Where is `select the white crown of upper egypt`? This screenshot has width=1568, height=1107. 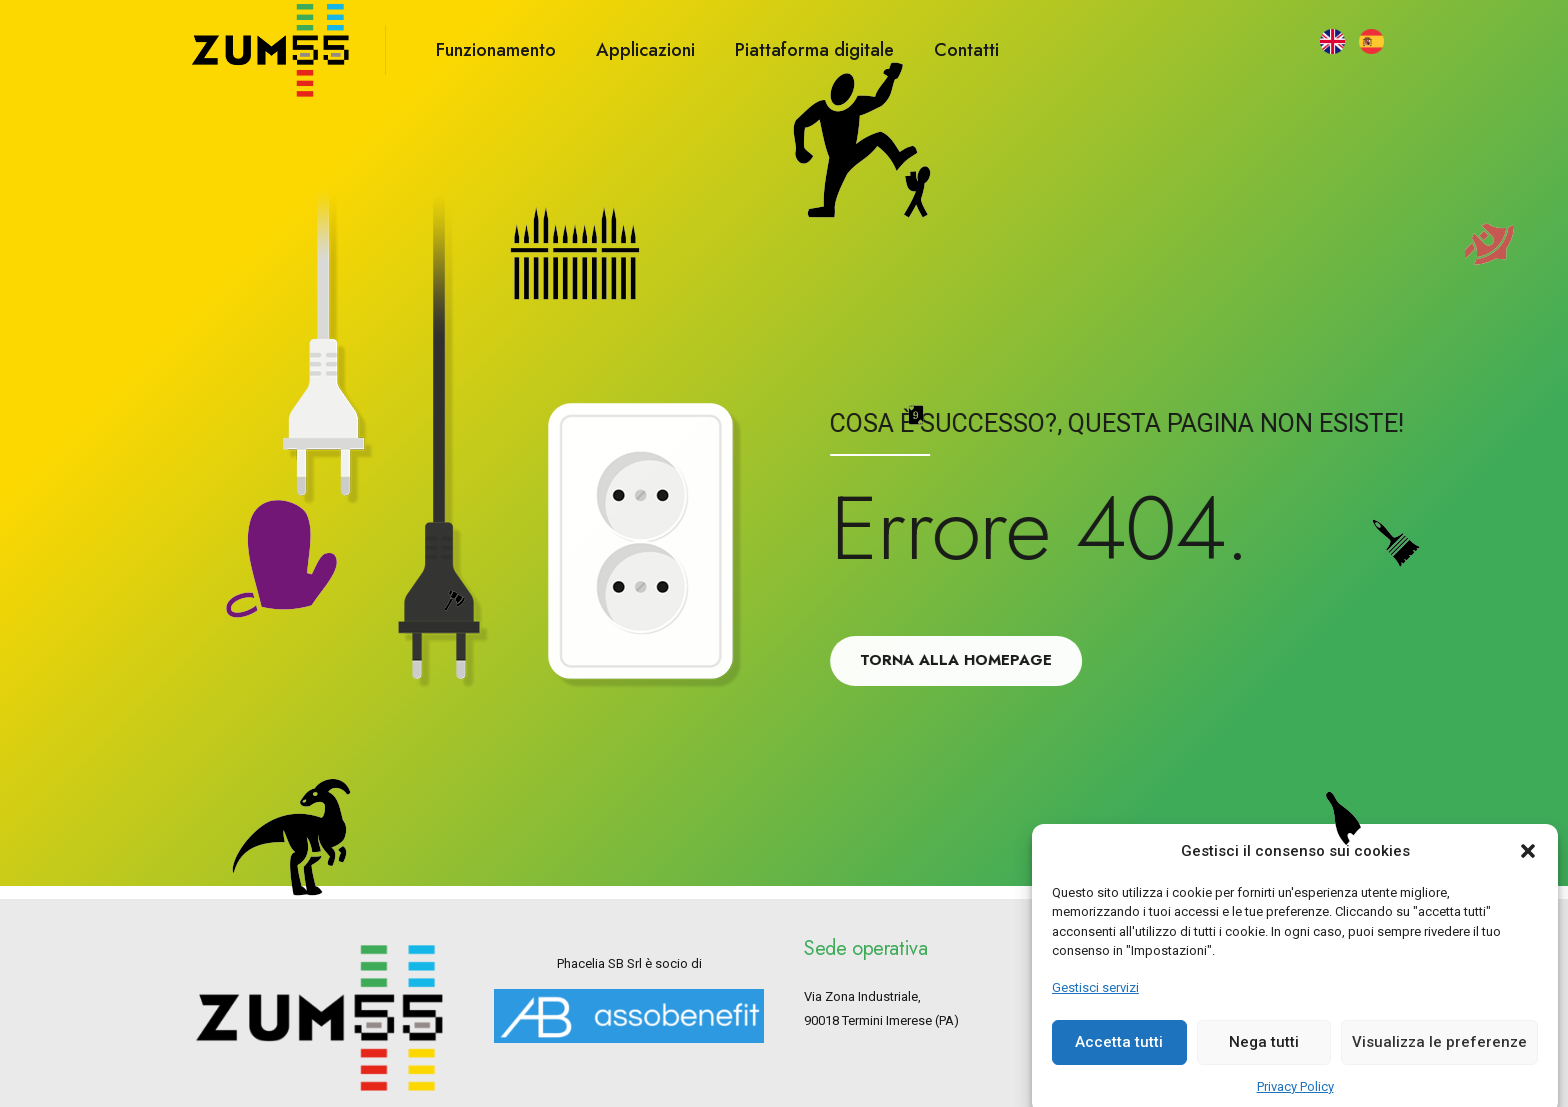
select the white crown of upper egypt is located at coordinates (1343, 818).